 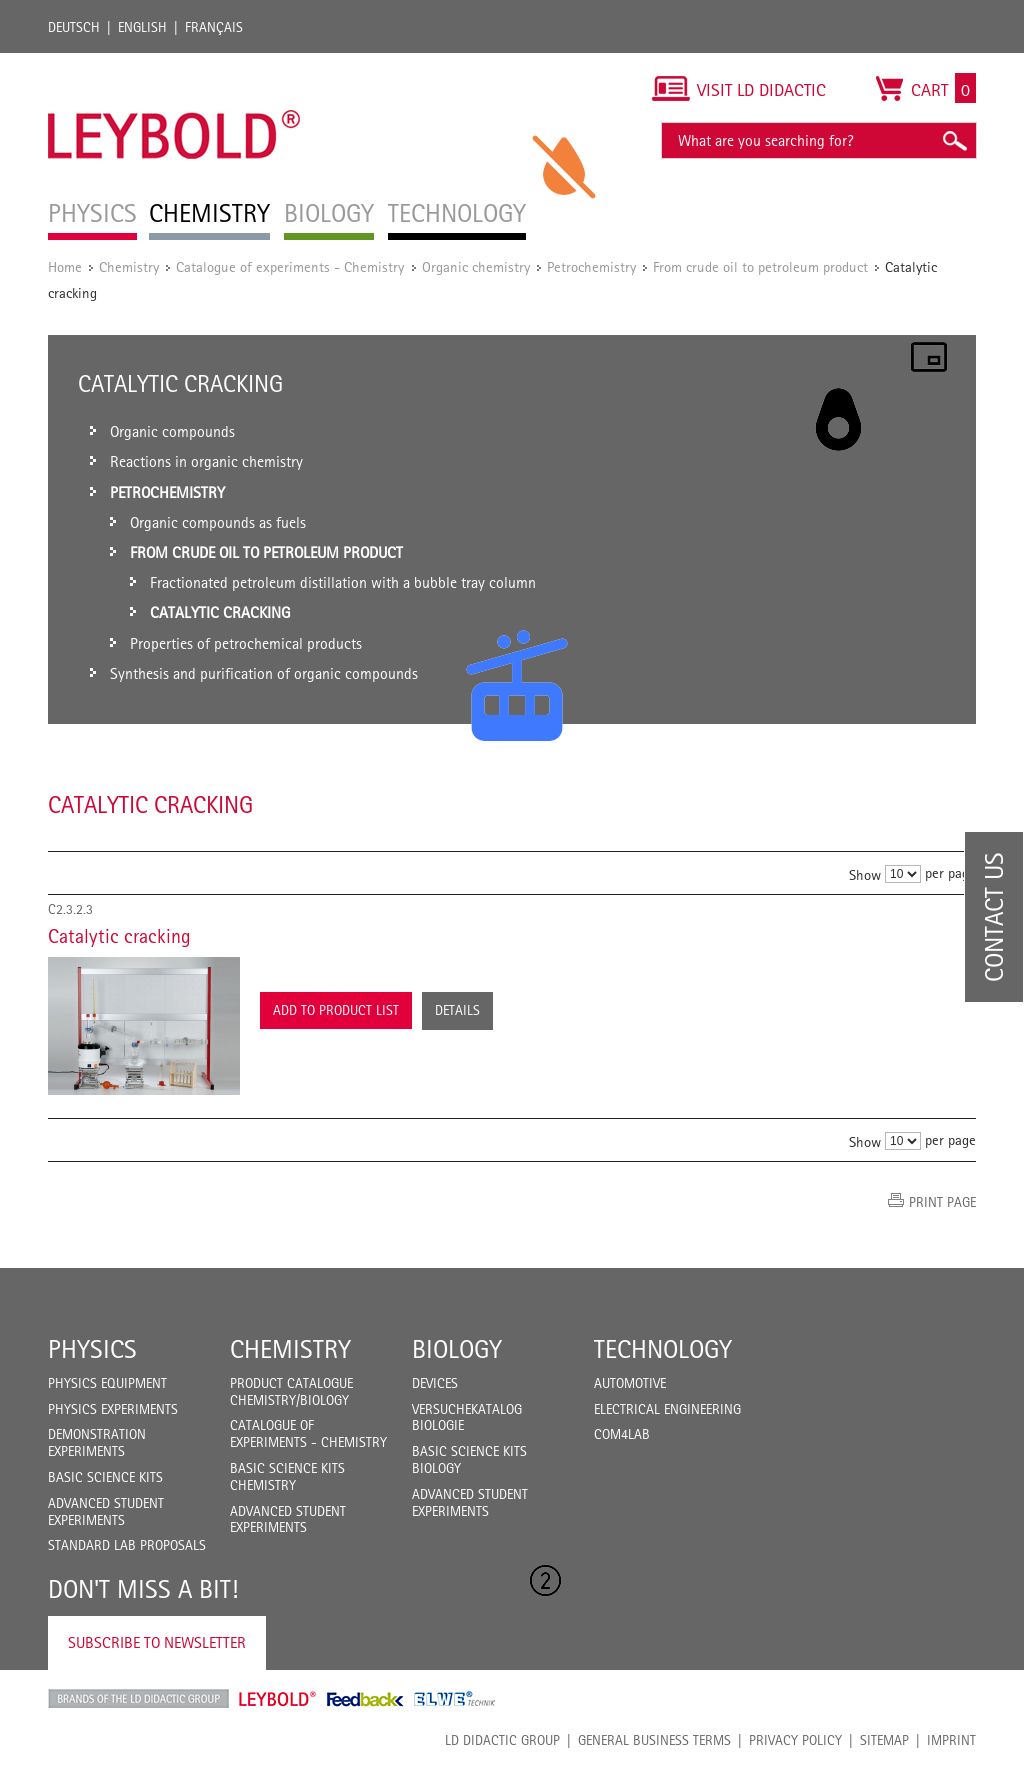 What do you see at coordinates (564, 167) in the screenshot?
I see `disable water or liquid detection` at bounding box center [564, 167].